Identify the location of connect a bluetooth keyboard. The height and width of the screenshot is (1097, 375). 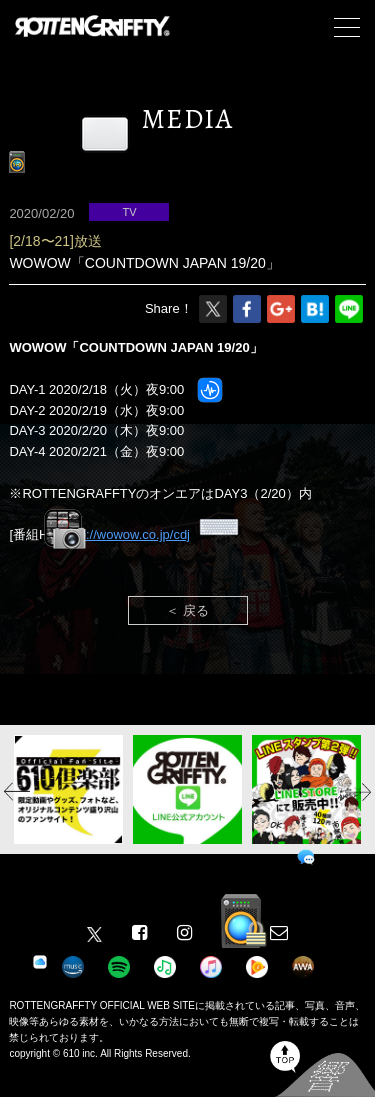
(219, 527).